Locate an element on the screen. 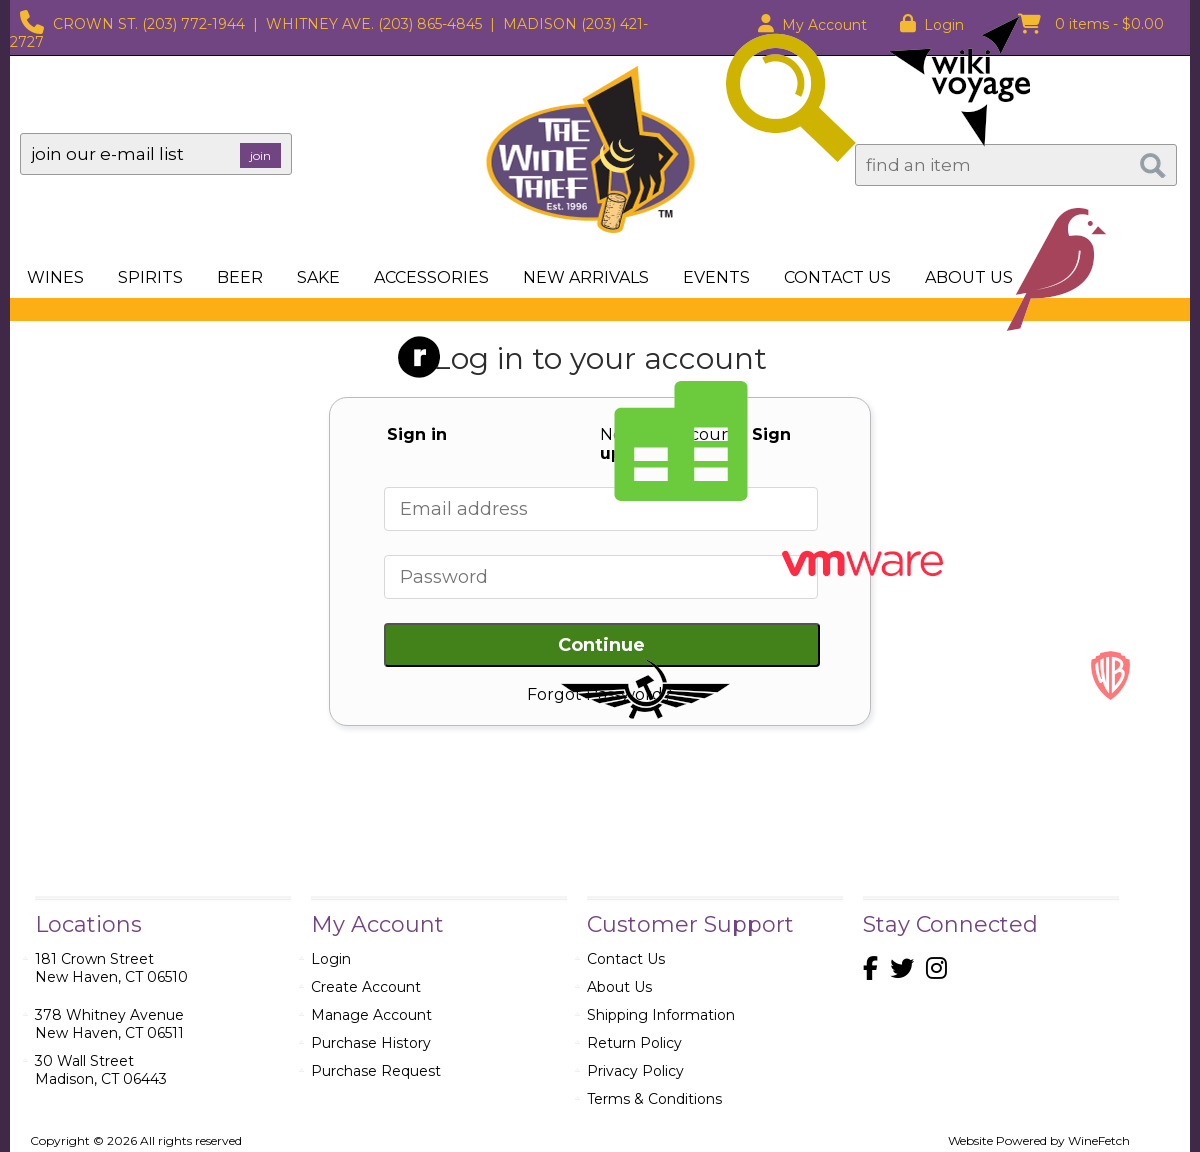 This screenshot has height=1152, width=1200. VMware application or service is located at coordinates (862, 563).